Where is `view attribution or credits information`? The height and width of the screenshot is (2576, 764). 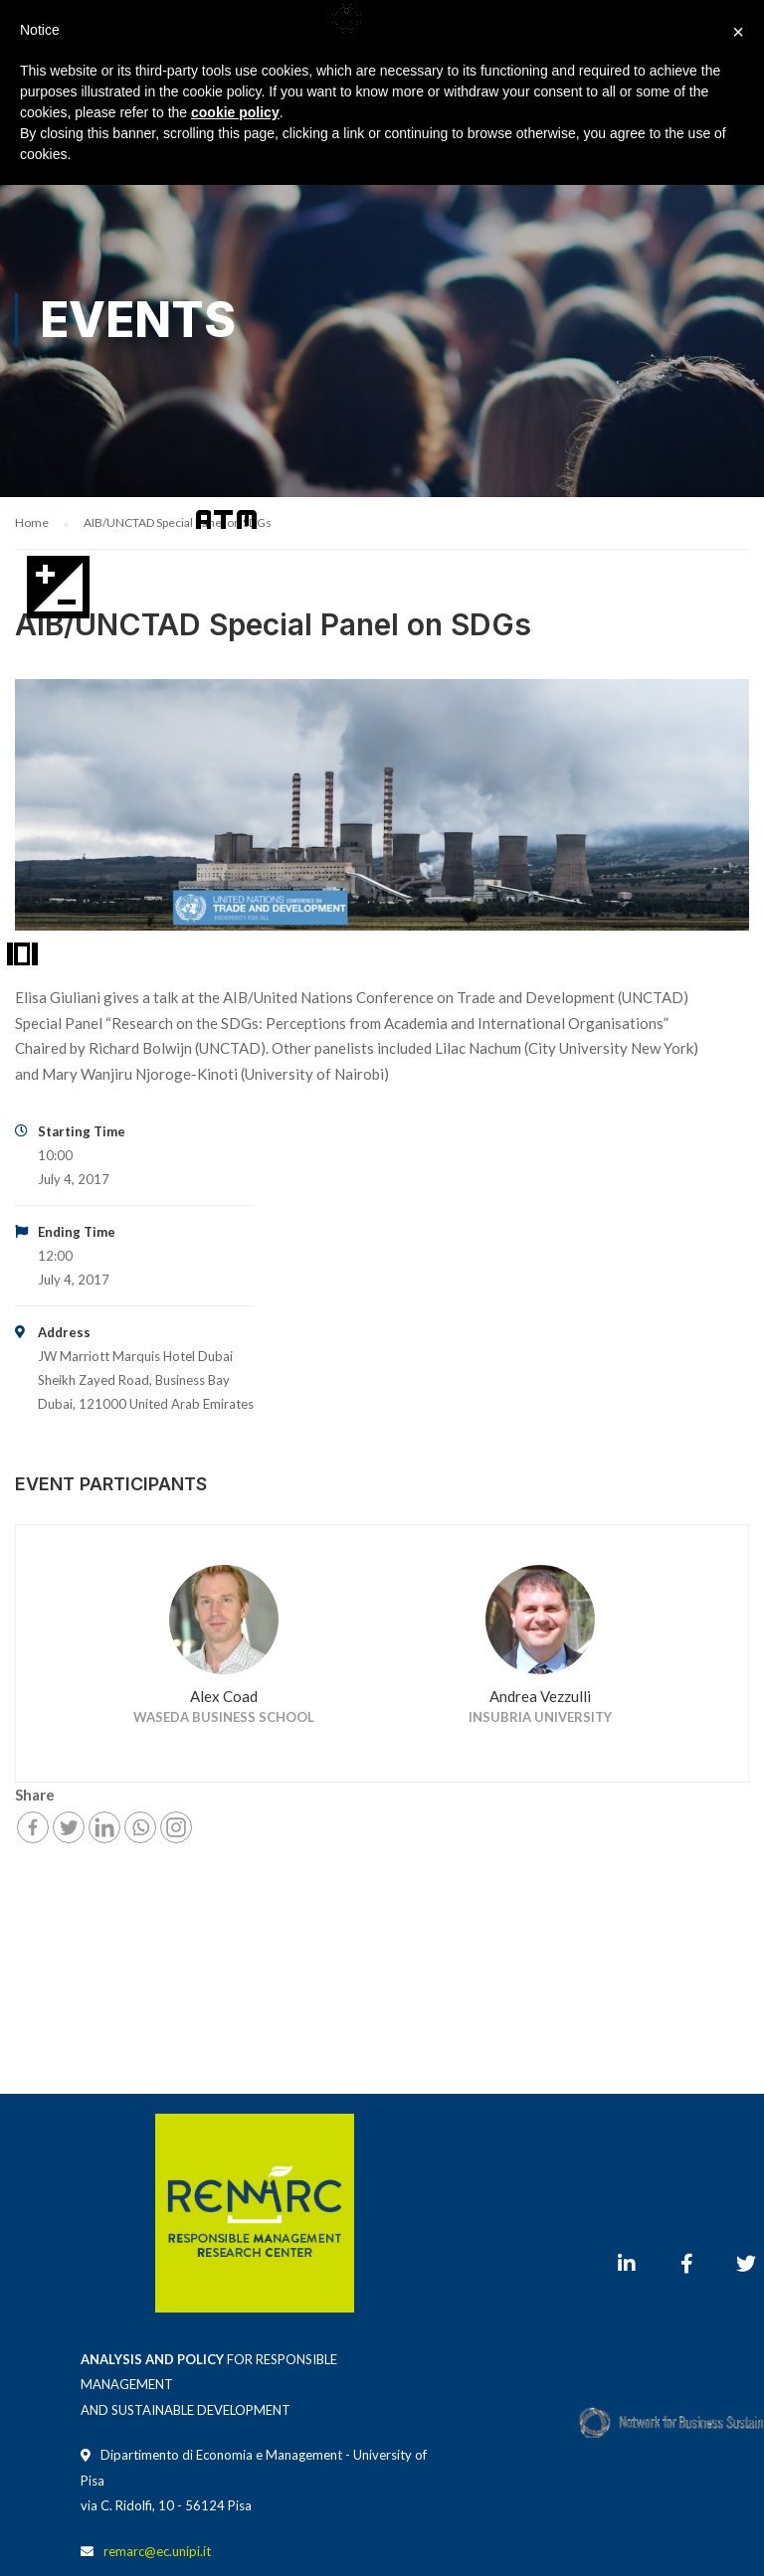 view attribution or credits information is located at coordinates (346, 18).